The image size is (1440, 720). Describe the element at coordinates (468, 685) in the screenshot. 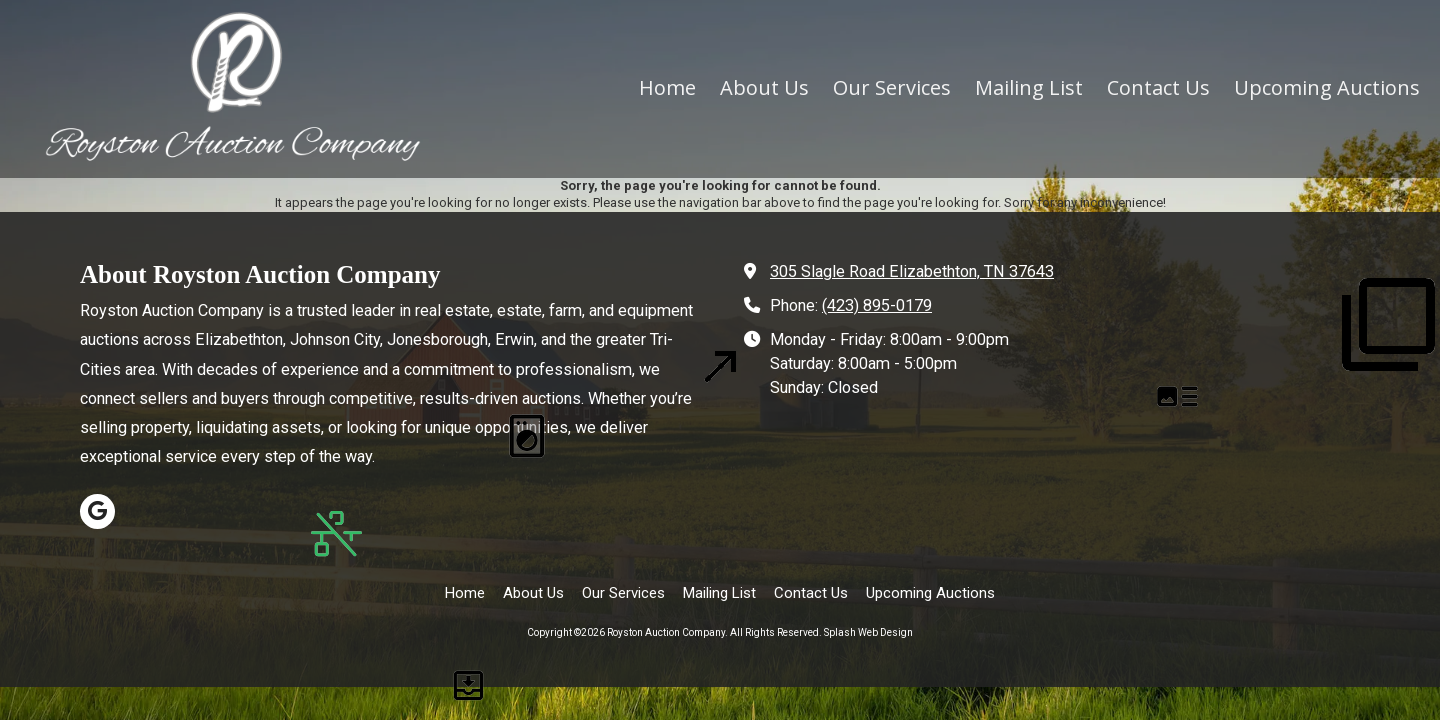

I see `move message to inbox` at that location.